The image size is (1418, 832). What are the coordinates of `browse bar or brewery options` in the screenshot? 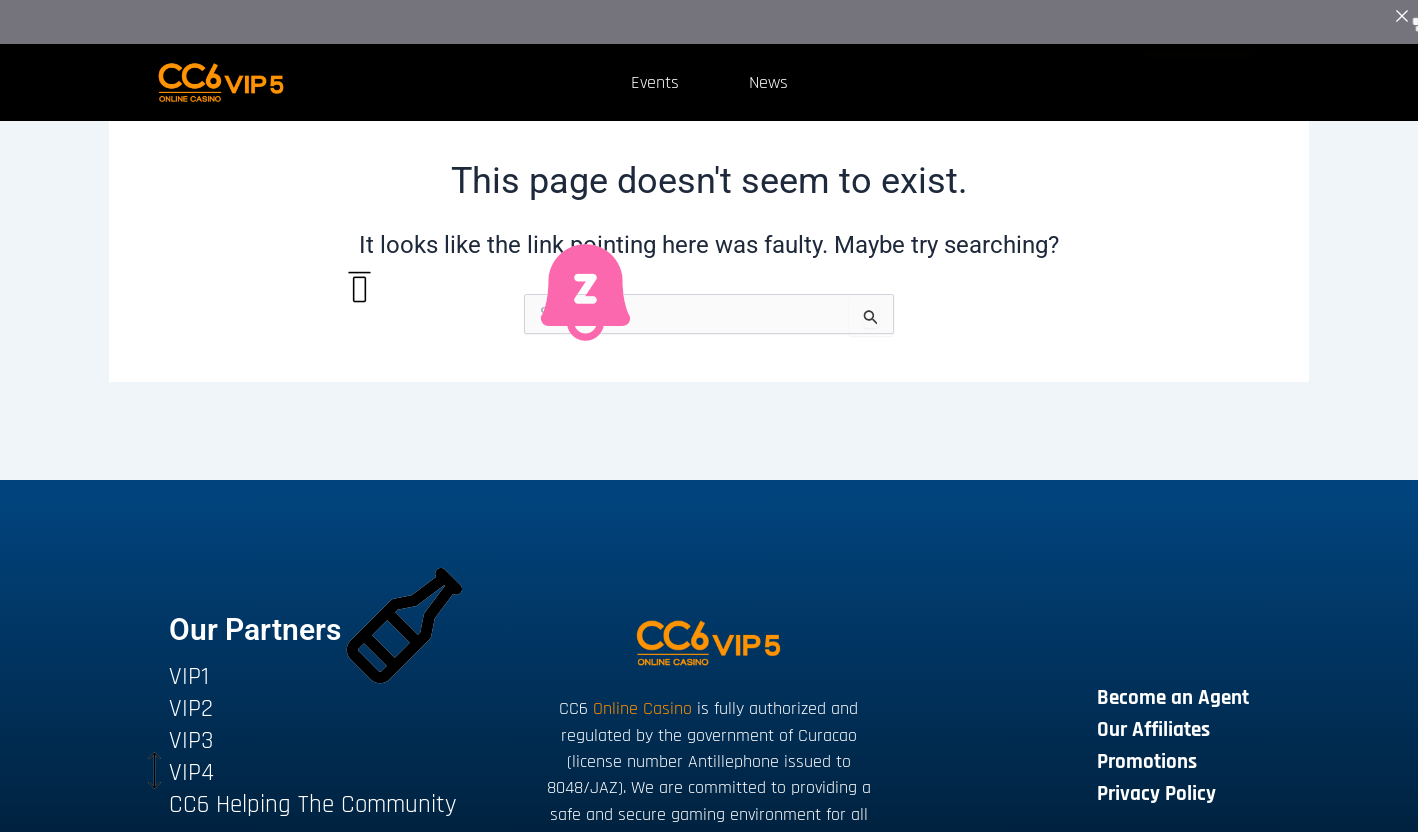 It's located at (402, 627).